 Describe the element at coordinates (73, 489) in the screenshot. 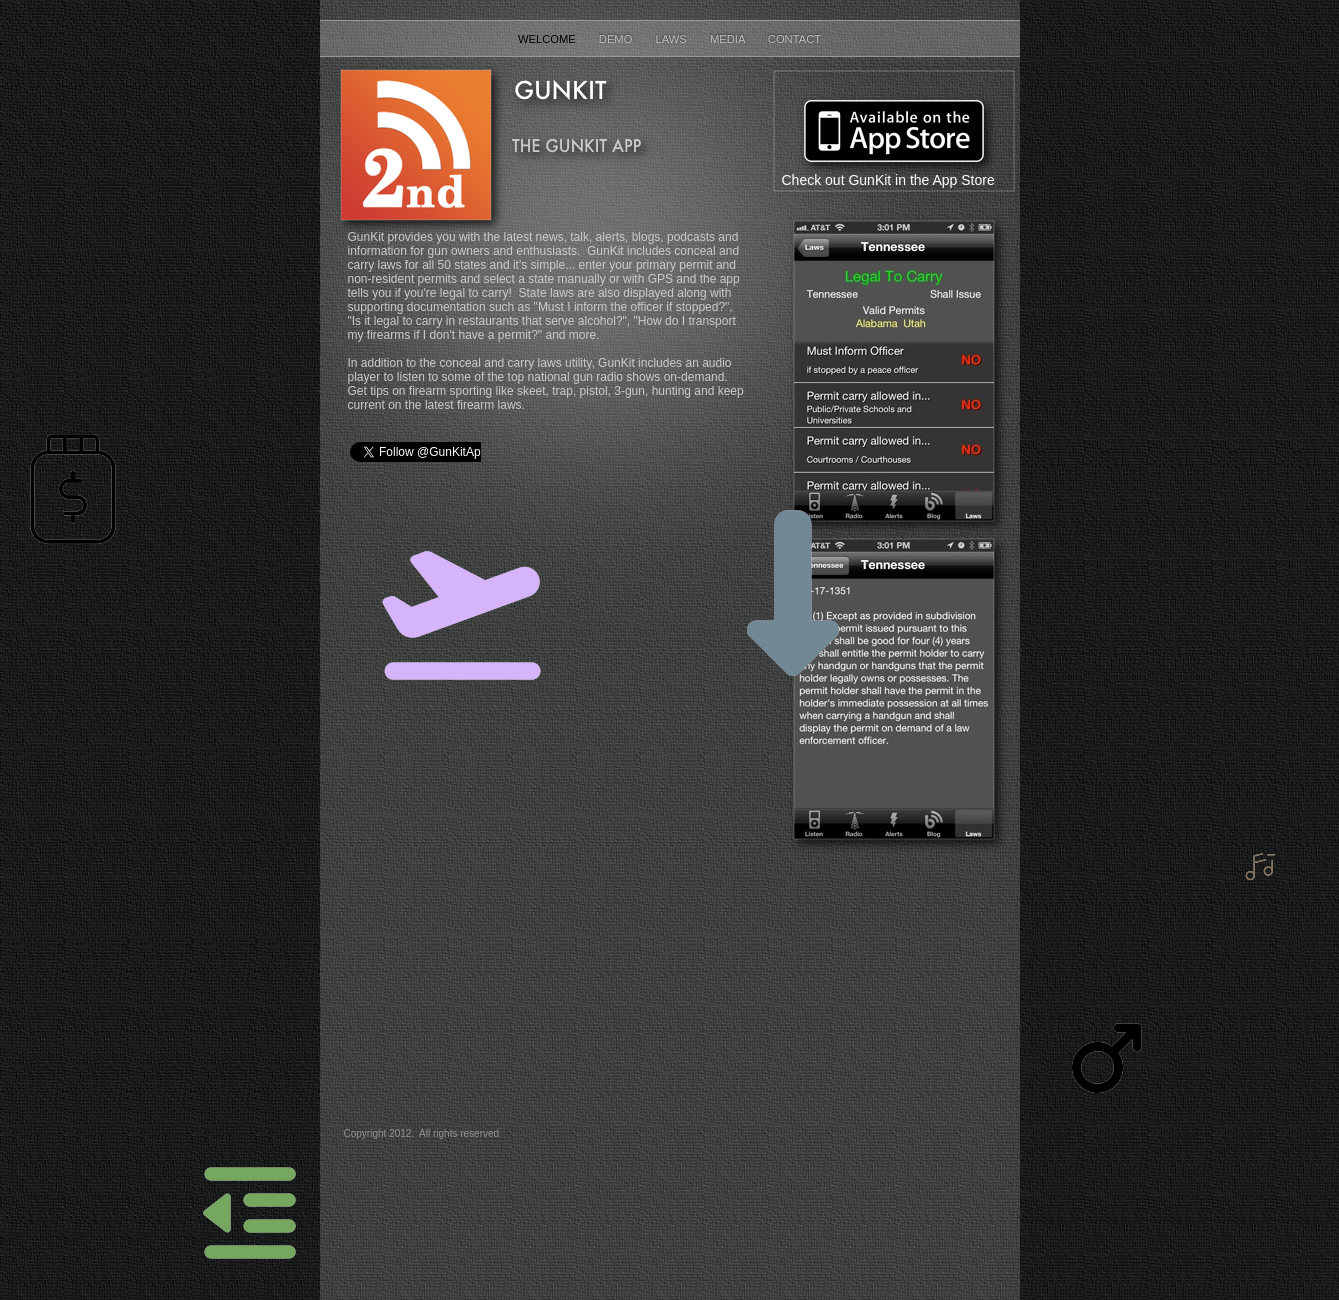

I see `send a tip or donation` at that location.